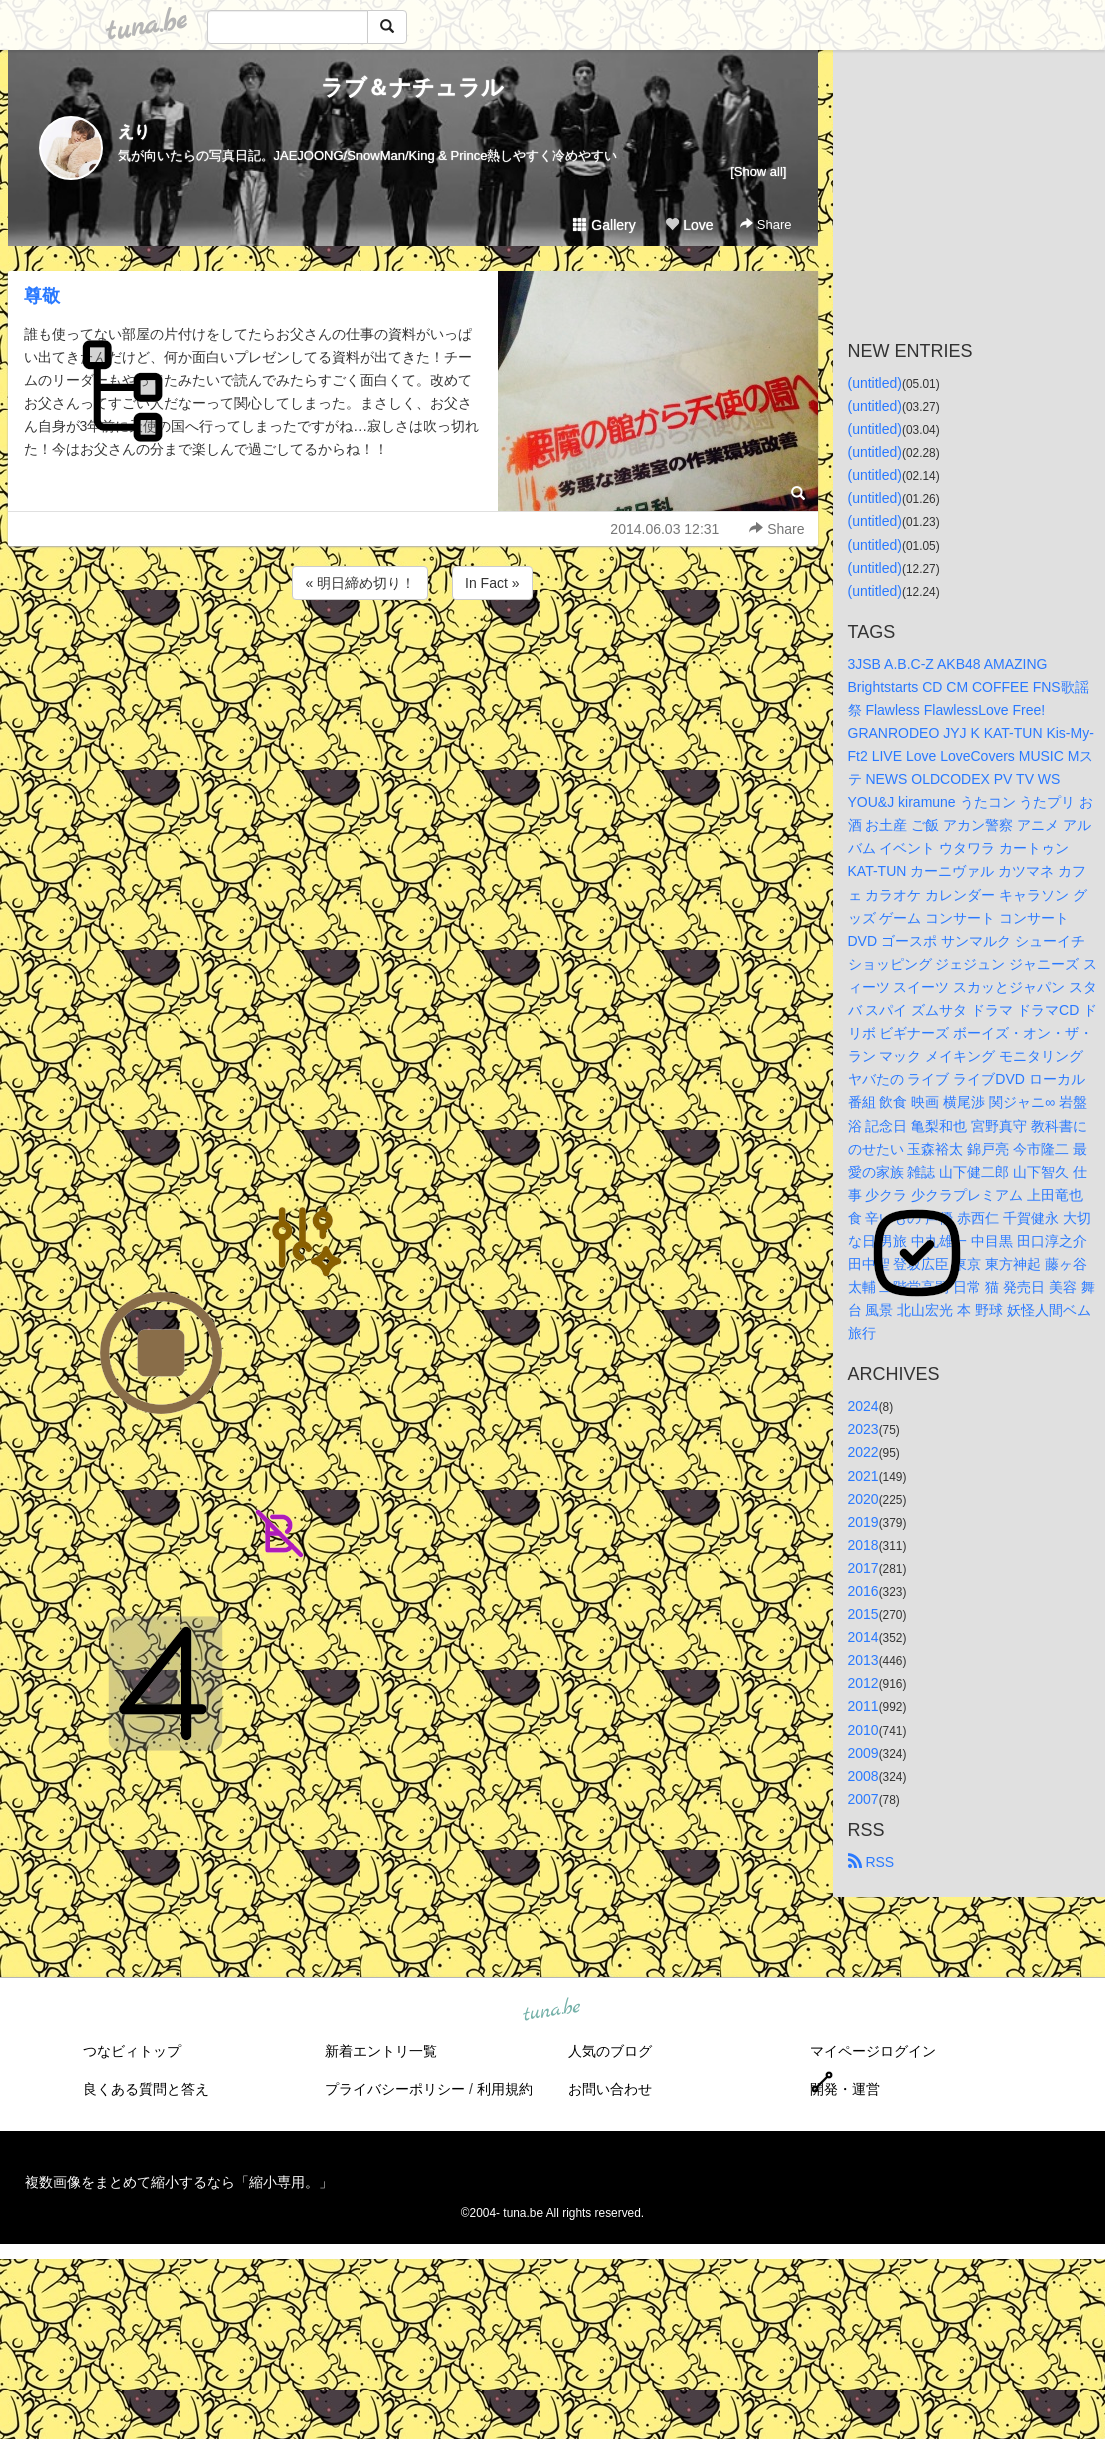 The height and width of the screenshot is (2439, 1105). What do you see at coordinates (165, 1683) in the screenshot?
I see `indicates step four in a multi-step process` at bounding box center [165, 1683].